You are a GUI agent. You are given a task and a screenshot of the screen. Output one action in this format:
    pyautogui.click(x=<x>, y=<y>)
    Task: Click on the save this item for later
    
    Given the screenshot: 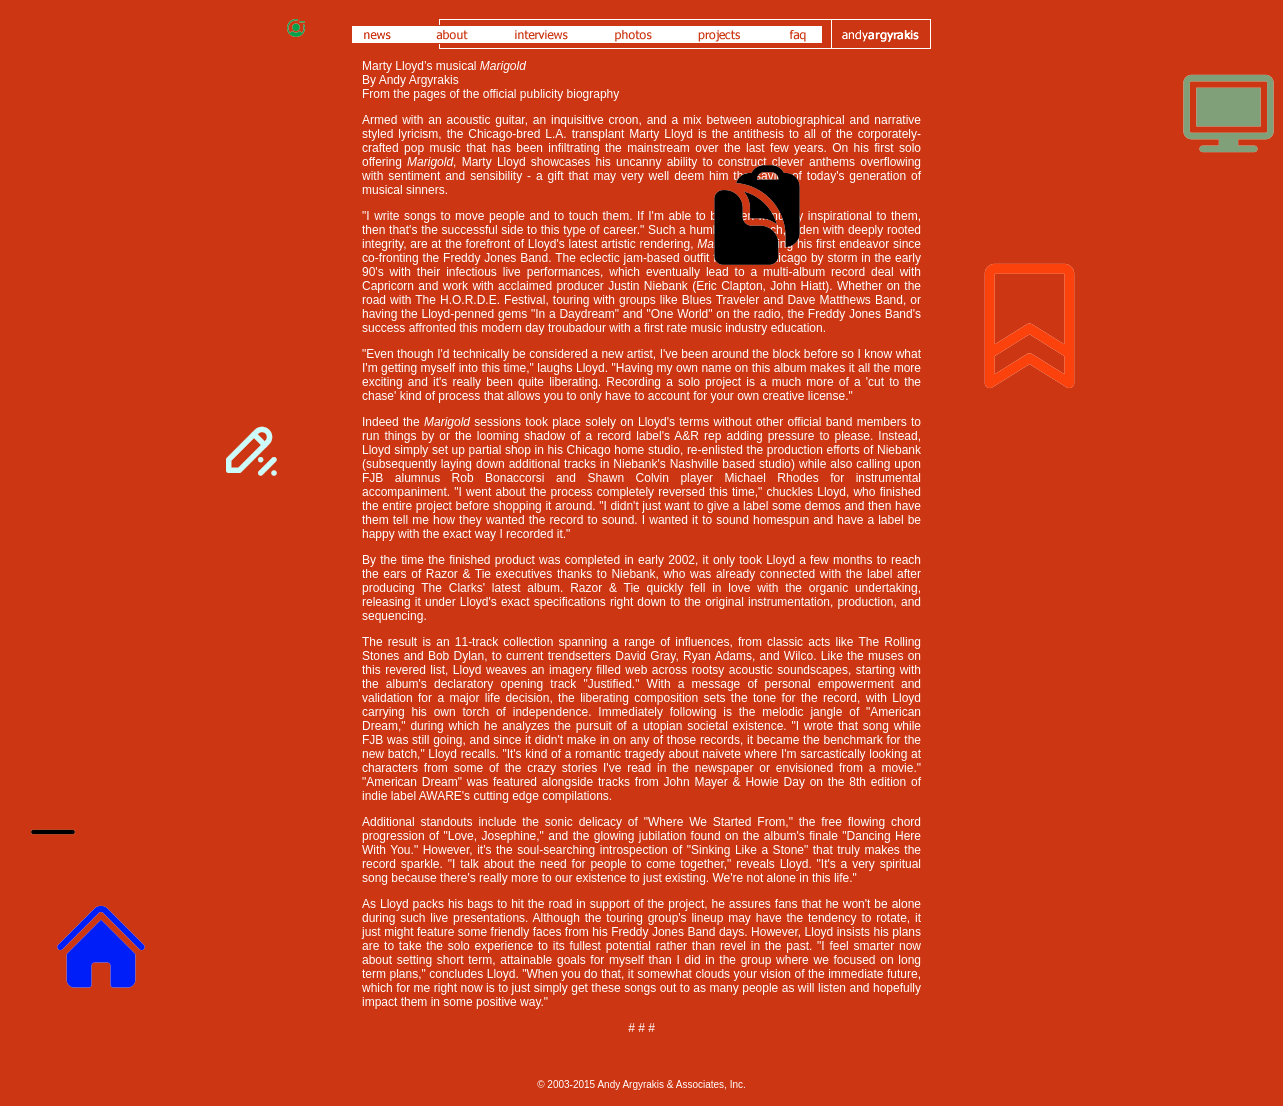 What is the action you would take?
    pyautogui.click(x=1029, y=323)
    